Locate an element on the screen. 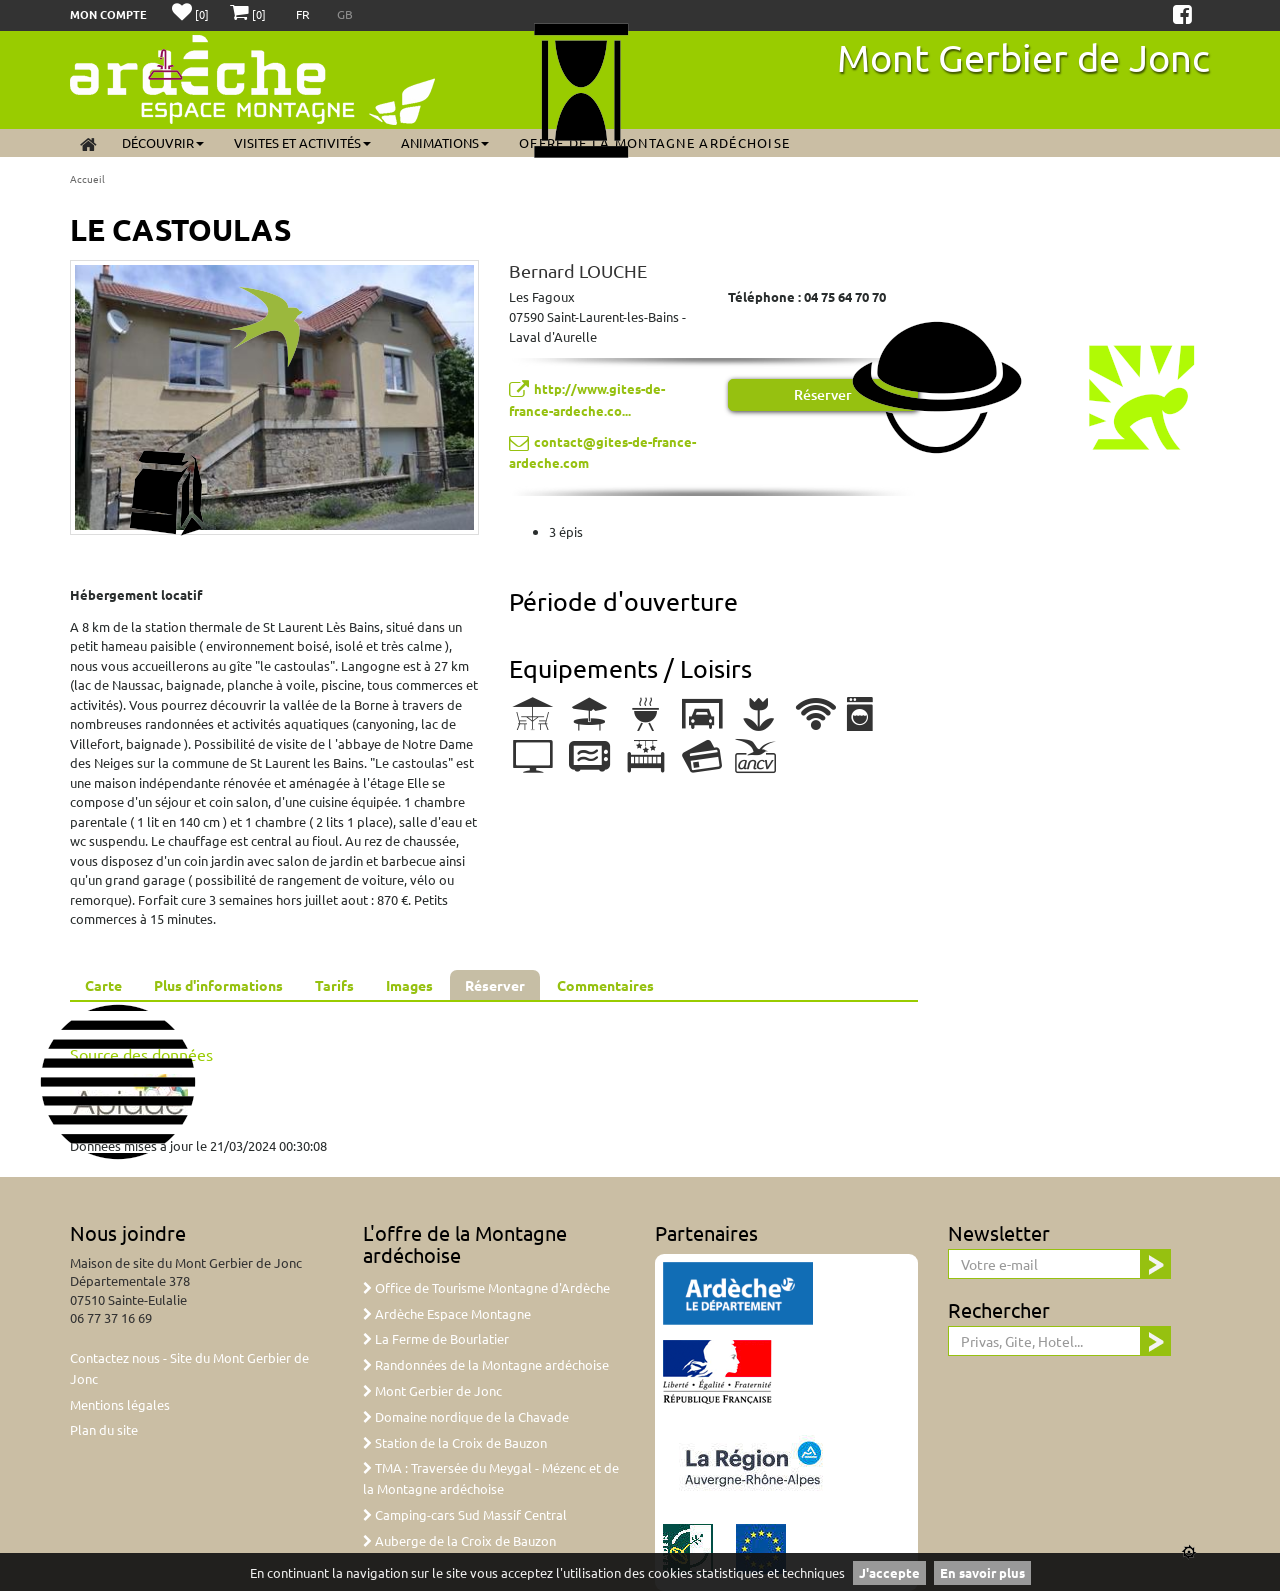  indicates a loading or processing state is located at coordinates (580, 90).